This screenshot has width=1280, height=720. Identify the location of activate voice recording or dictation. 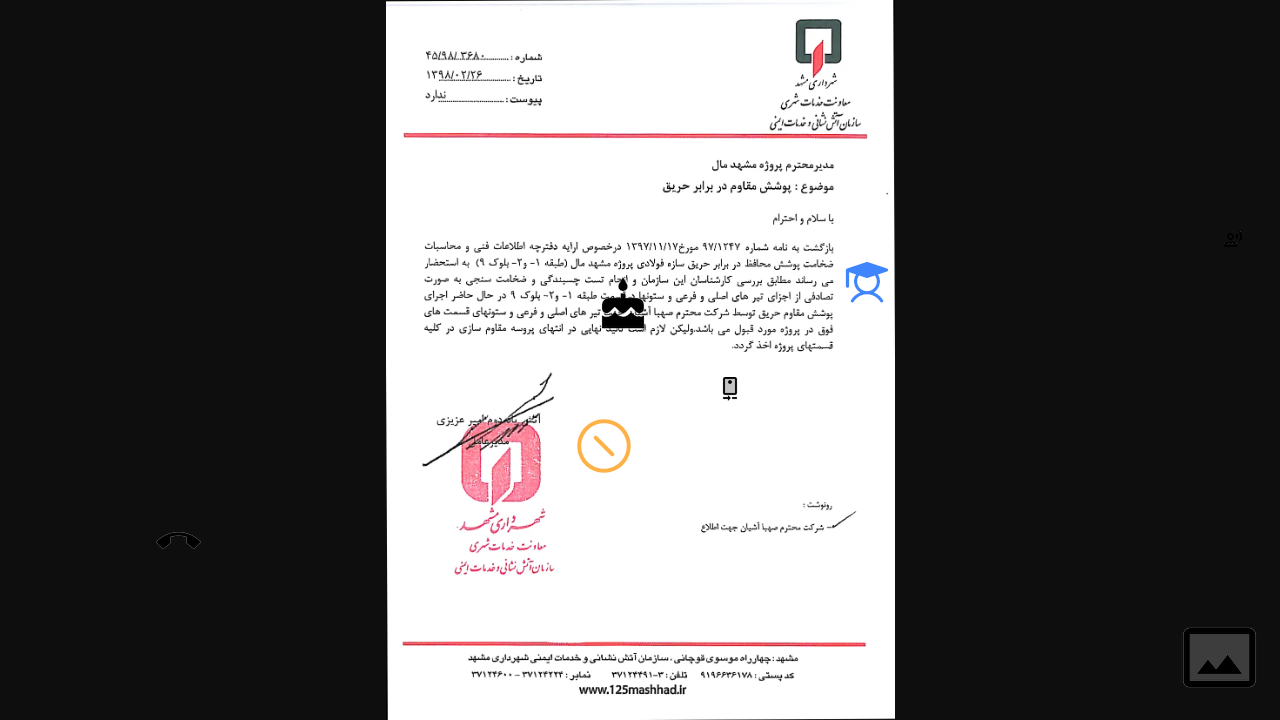
(1233, 239).